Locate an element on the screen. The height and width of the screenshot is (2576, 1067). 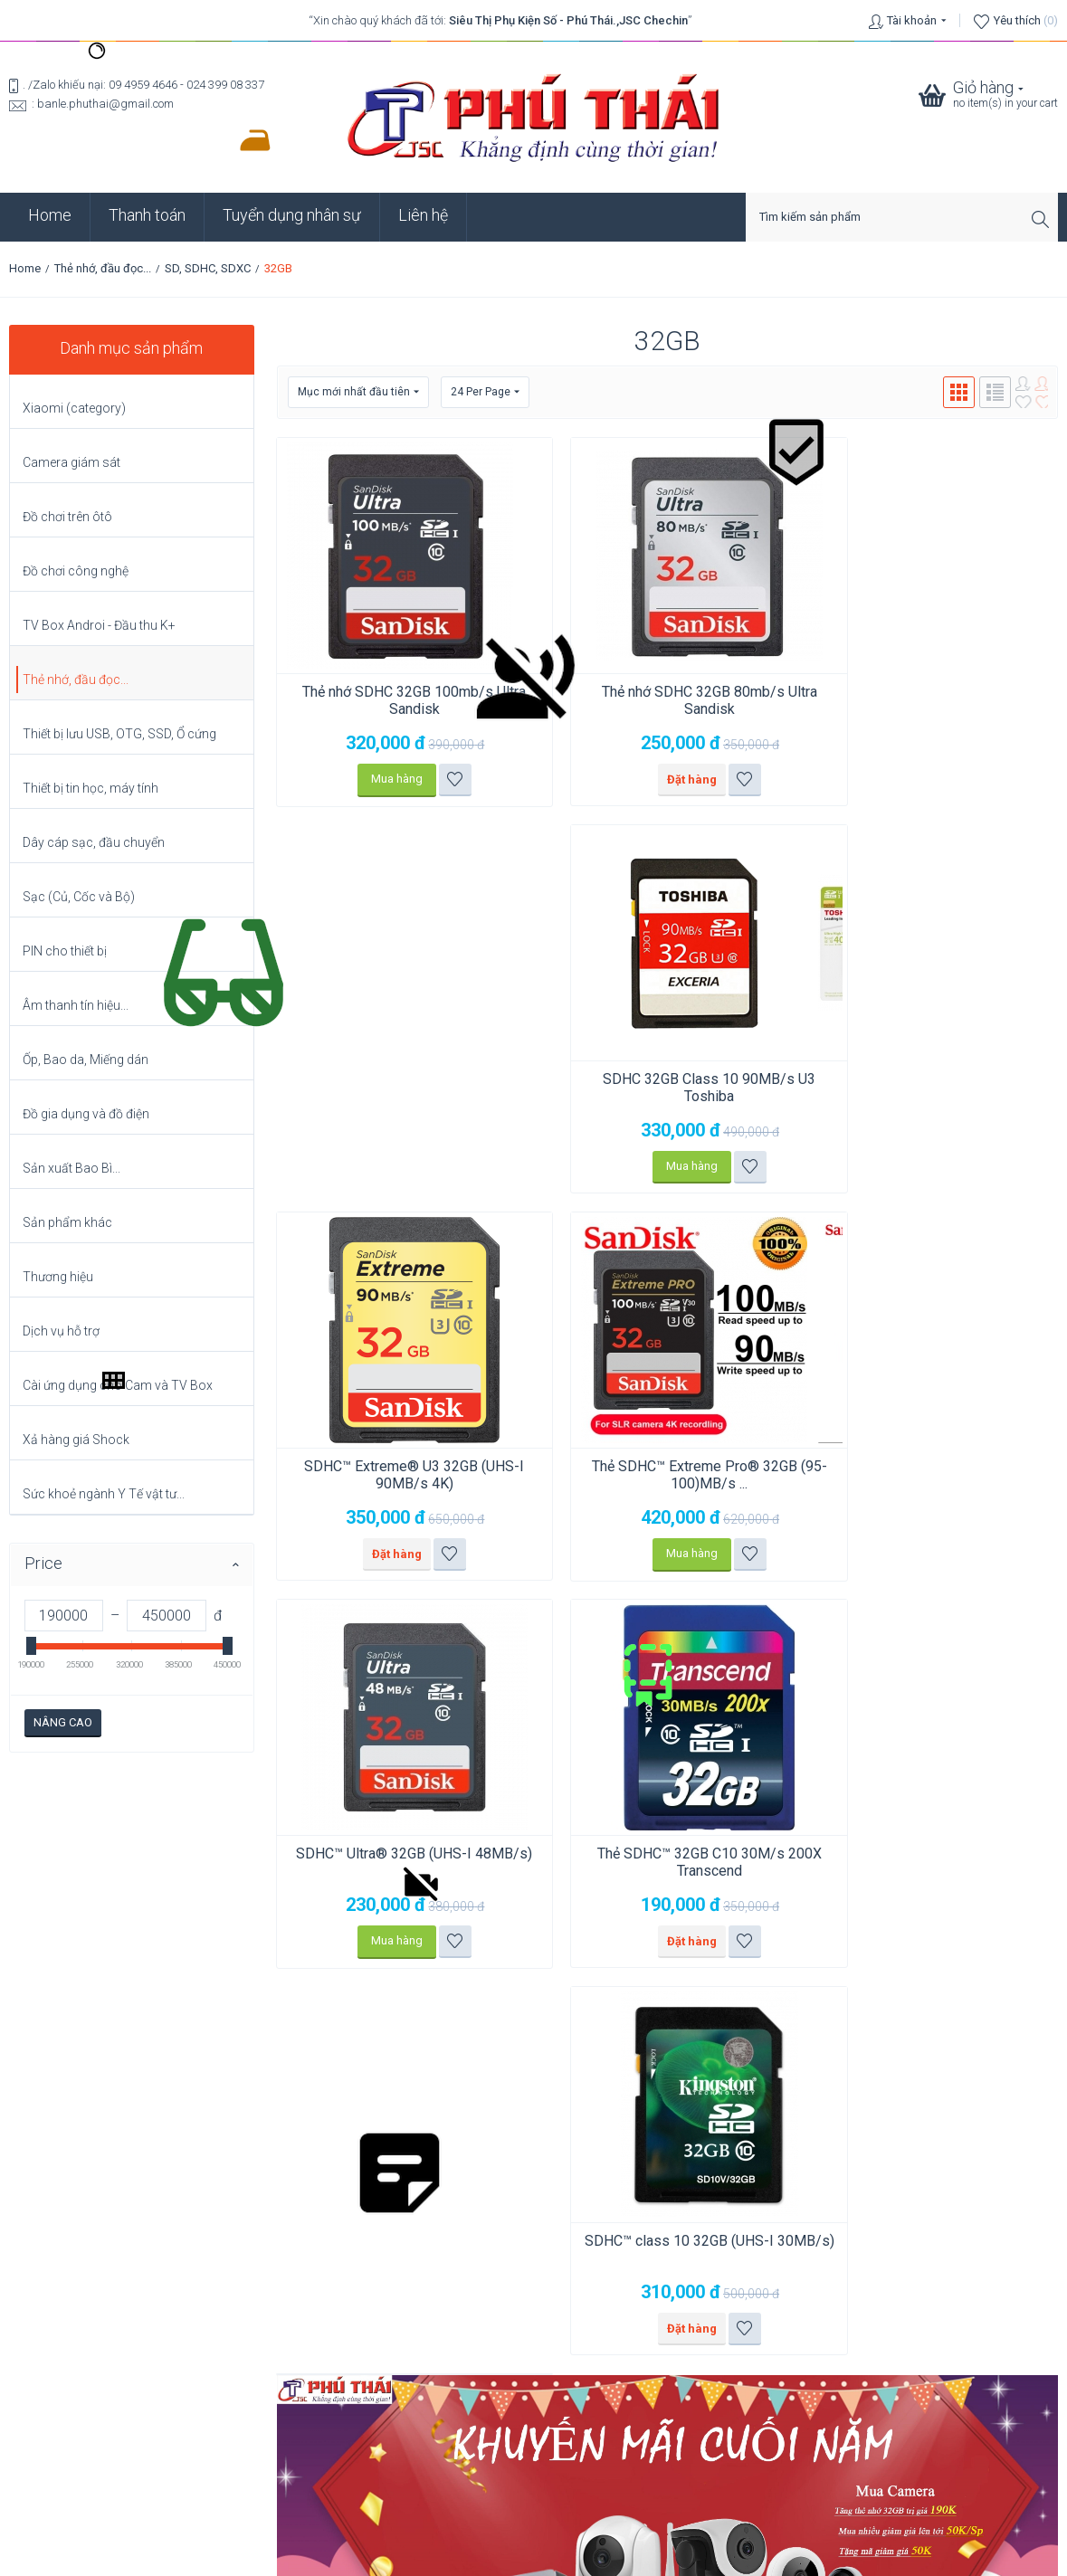
indicates a verified or visited location is located at coordinates (796, 452).